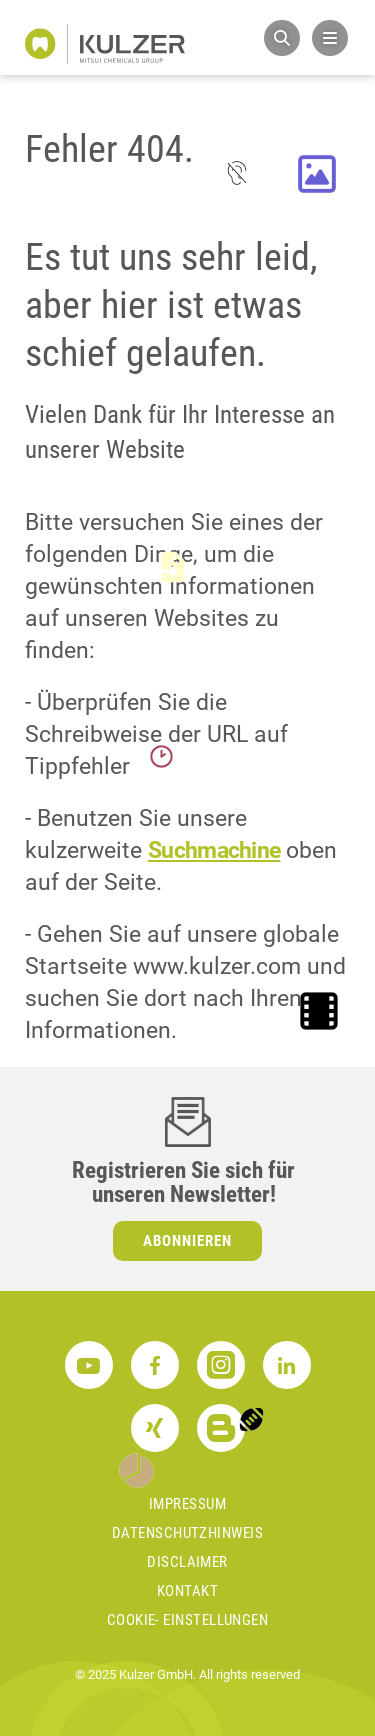 This screenshot has height=1736, width=375. I want to click on import file or document, so click(173, 567).